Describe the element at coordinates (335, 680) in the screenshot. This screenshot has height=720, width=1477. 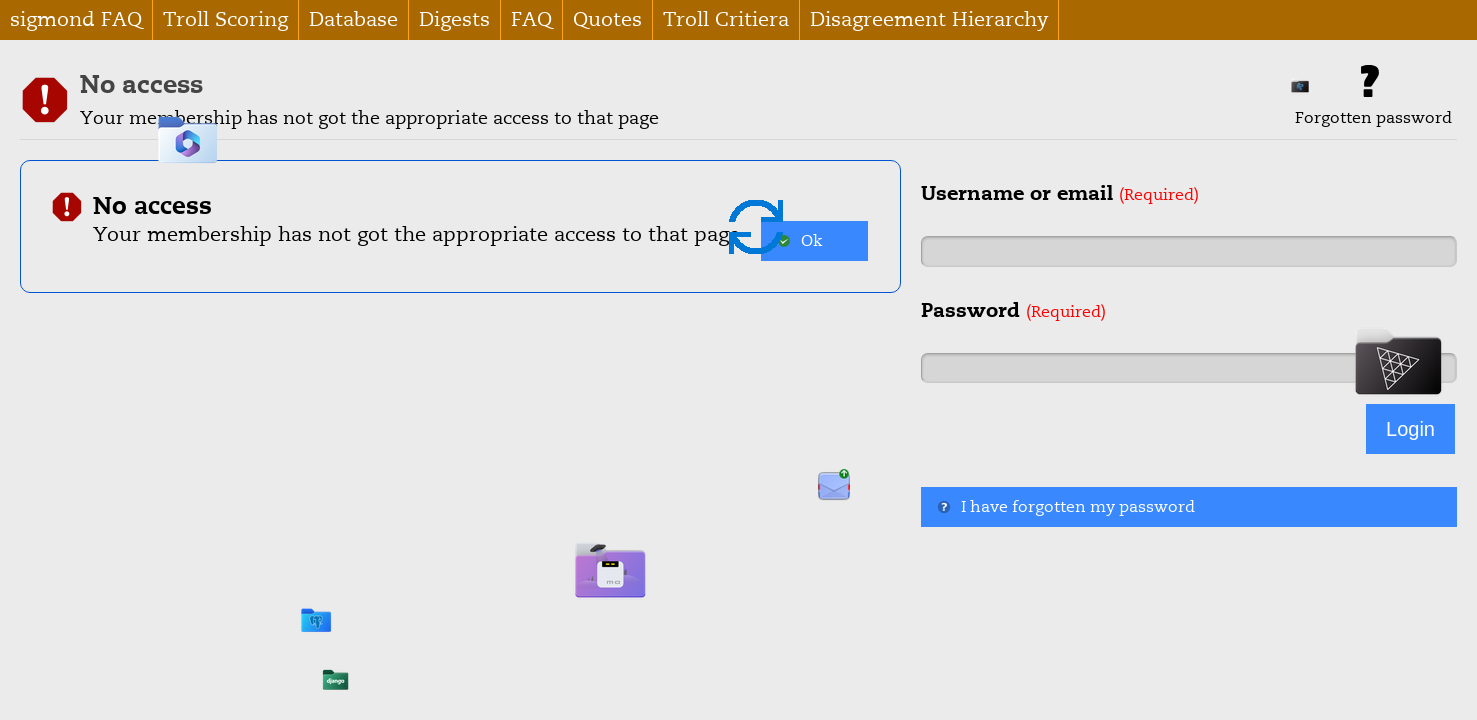
I see `open django project folder` at that location.